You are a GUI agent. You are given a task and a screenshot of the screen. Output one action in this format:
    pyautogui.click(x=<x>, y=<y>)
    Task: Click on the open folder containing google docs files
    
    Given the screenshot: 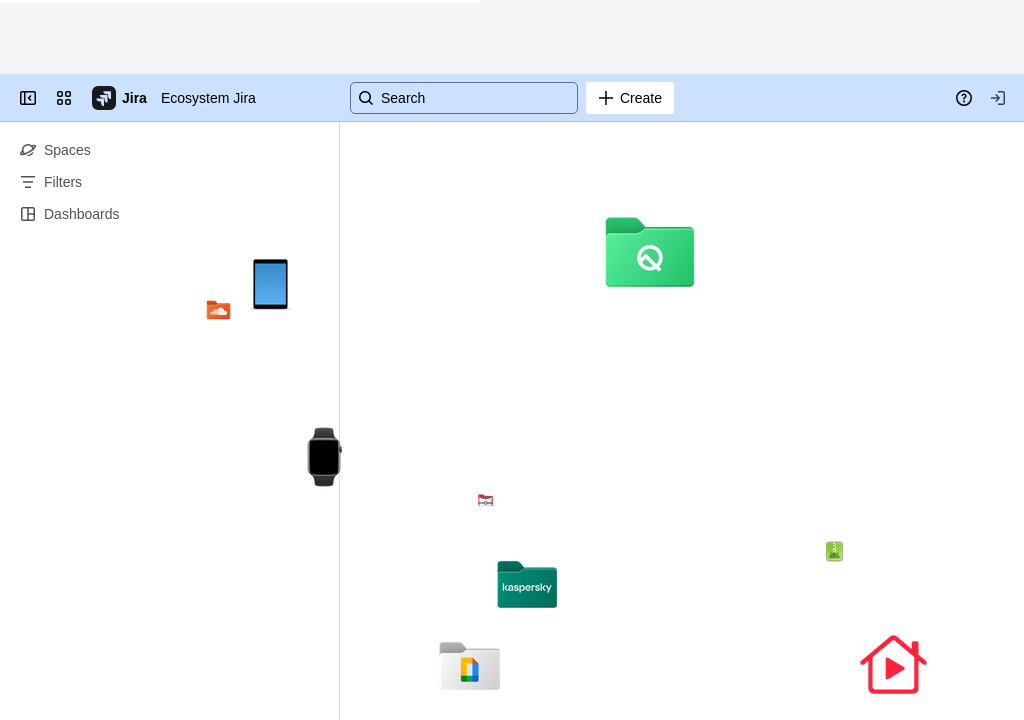 What is the action you would take?
    pyautogui.click(x=469, y=667)
    